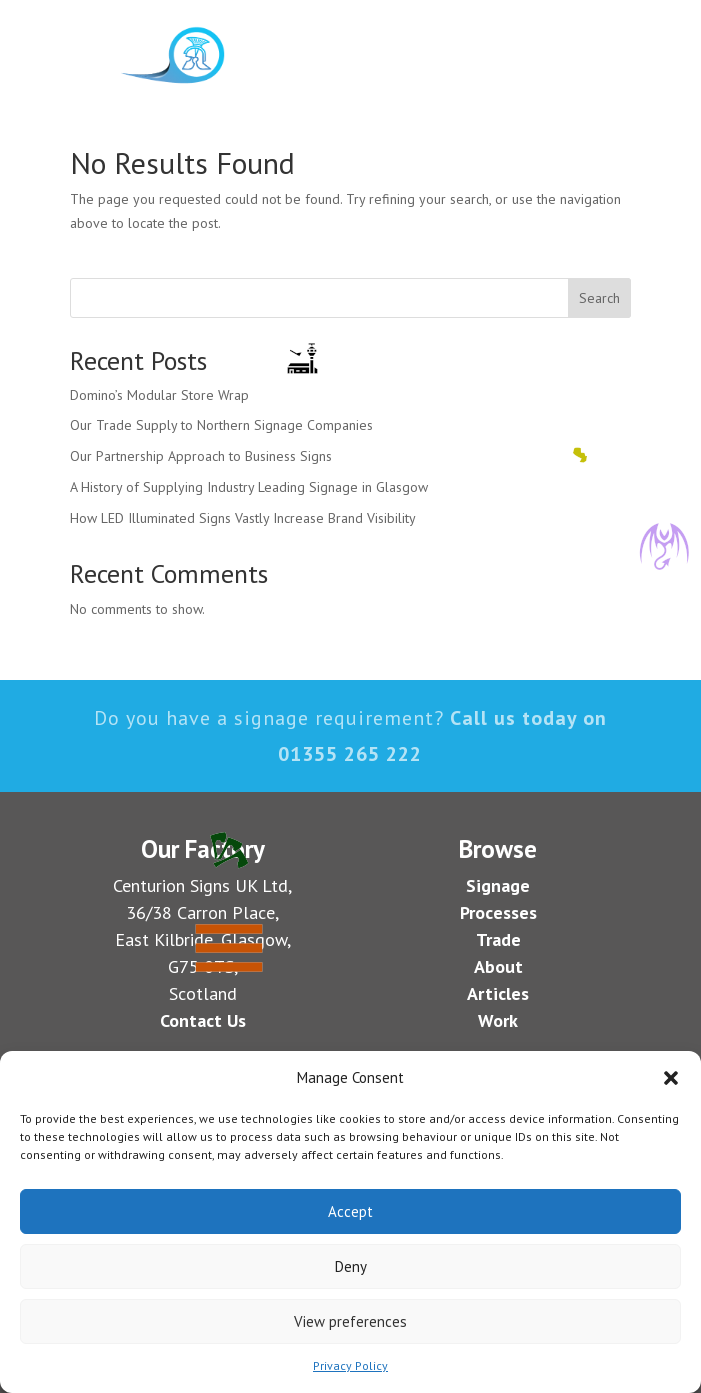 Image resolution: width=701 pixels, height=1393 pixels. What do you see at coordinates (229, 850) in the screenshot?
I see `select hatchet or axe weapon type` at bounding box center [229, 850].